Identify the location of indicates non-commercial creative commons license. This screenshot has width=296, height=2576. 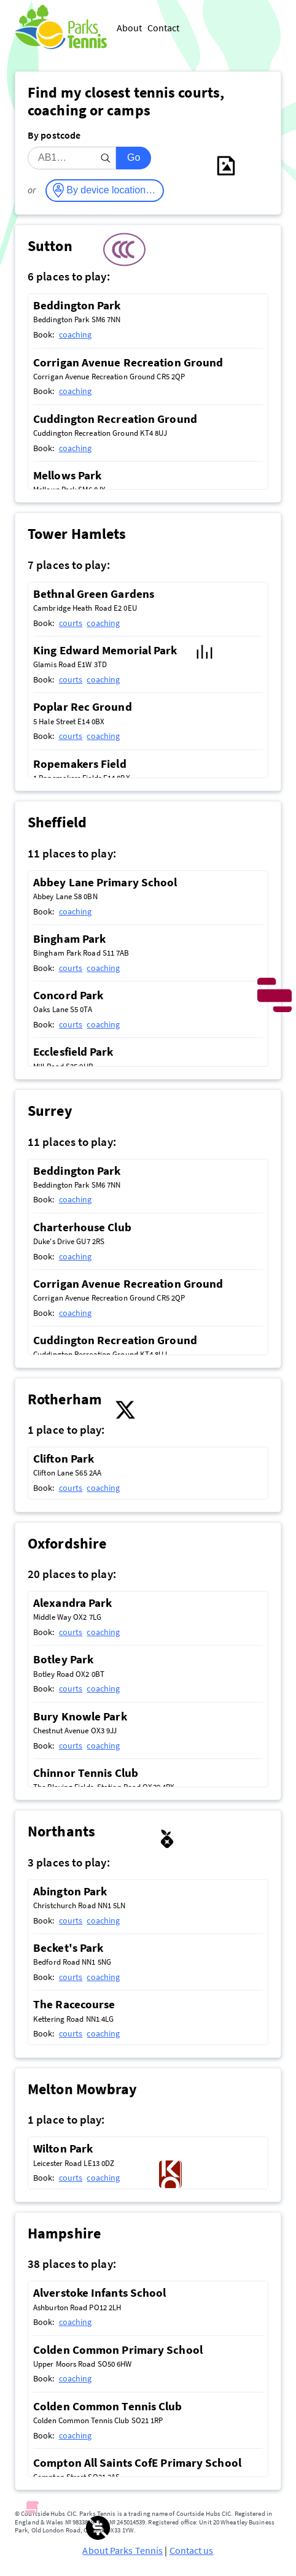
(98, 2528).